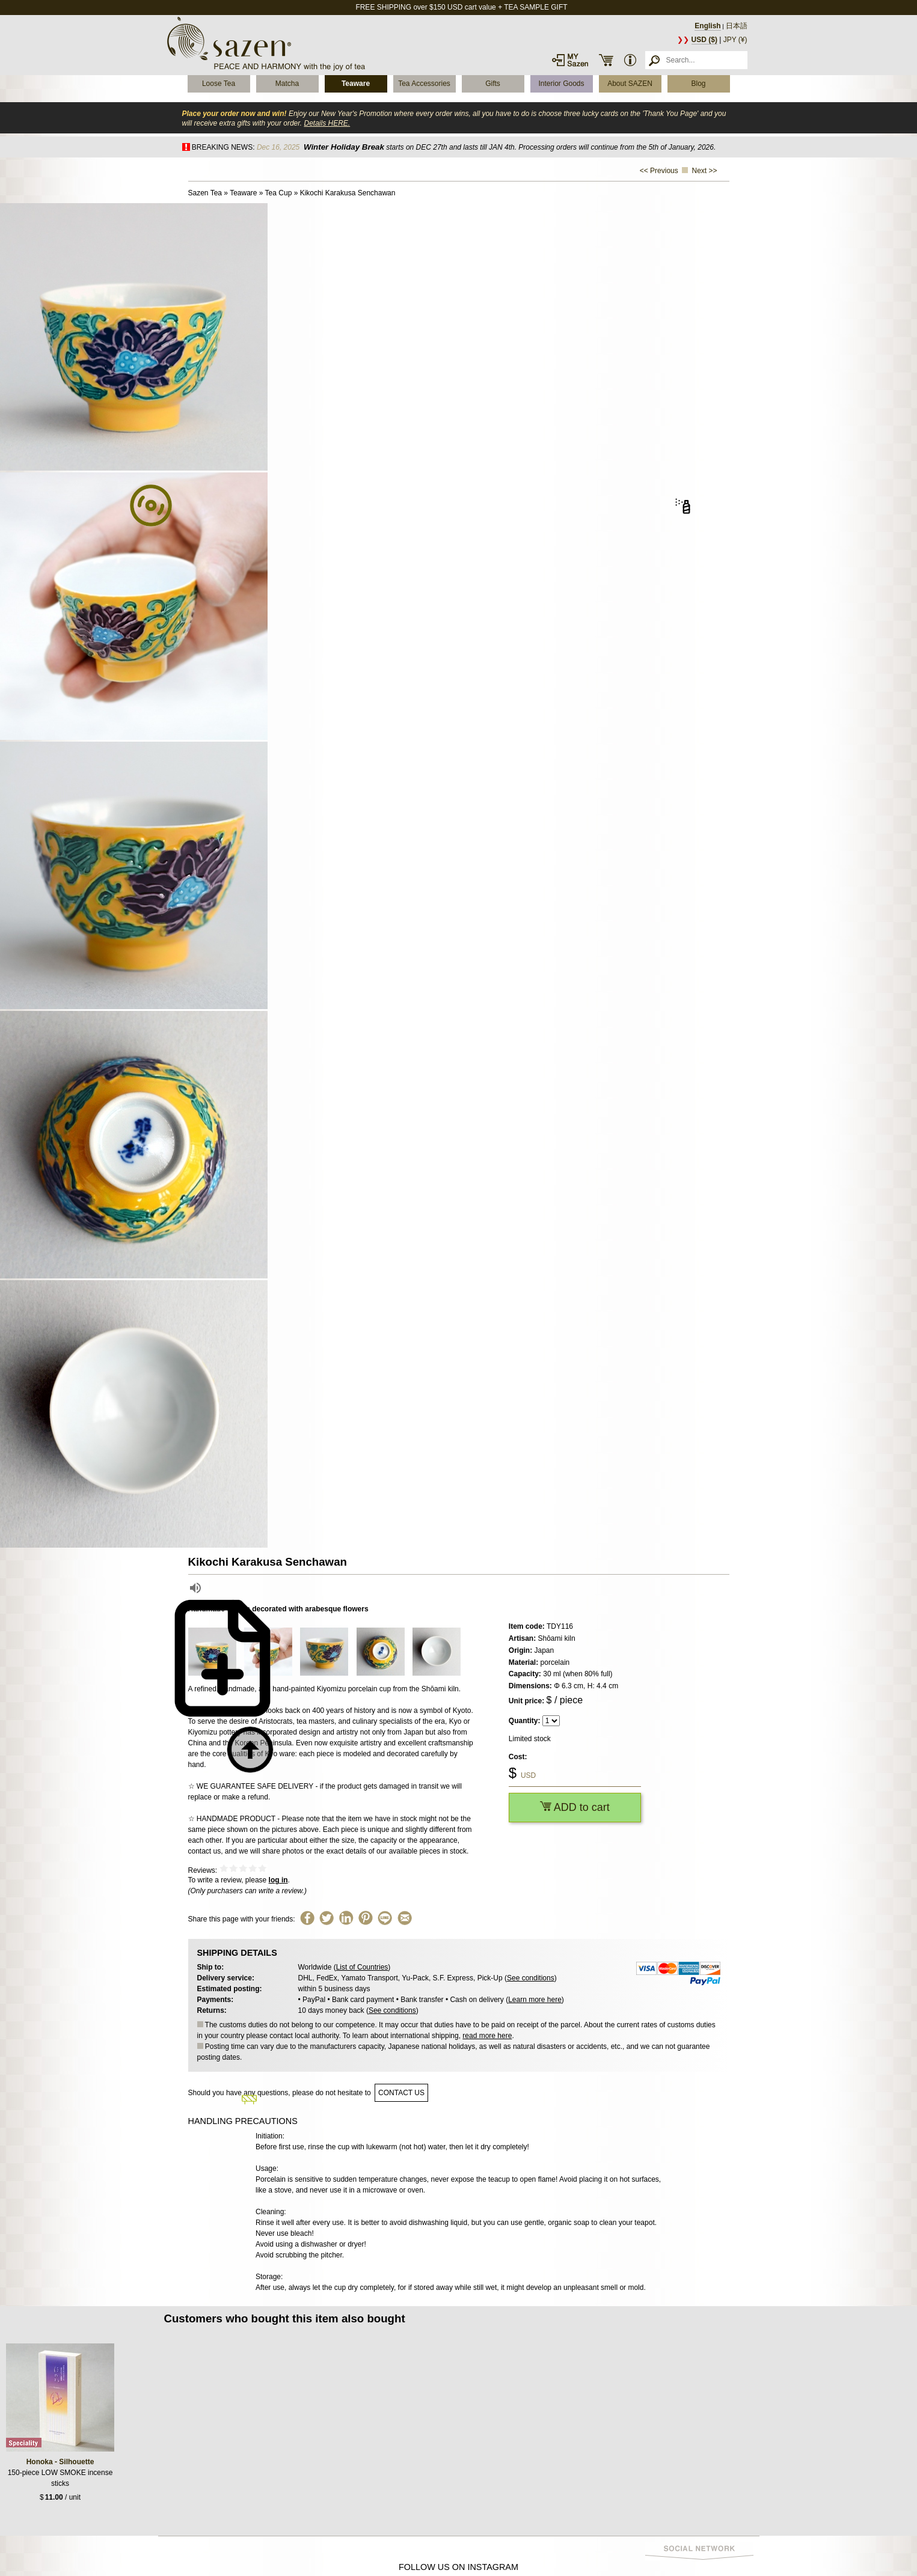 Image resolution: width=917 pixels, height=2576 pixels. What do you see at coordinates (249, 2099) in the screenshot?
I see `indicates a blocked or restricted area` at bounding box center [249, 2099].